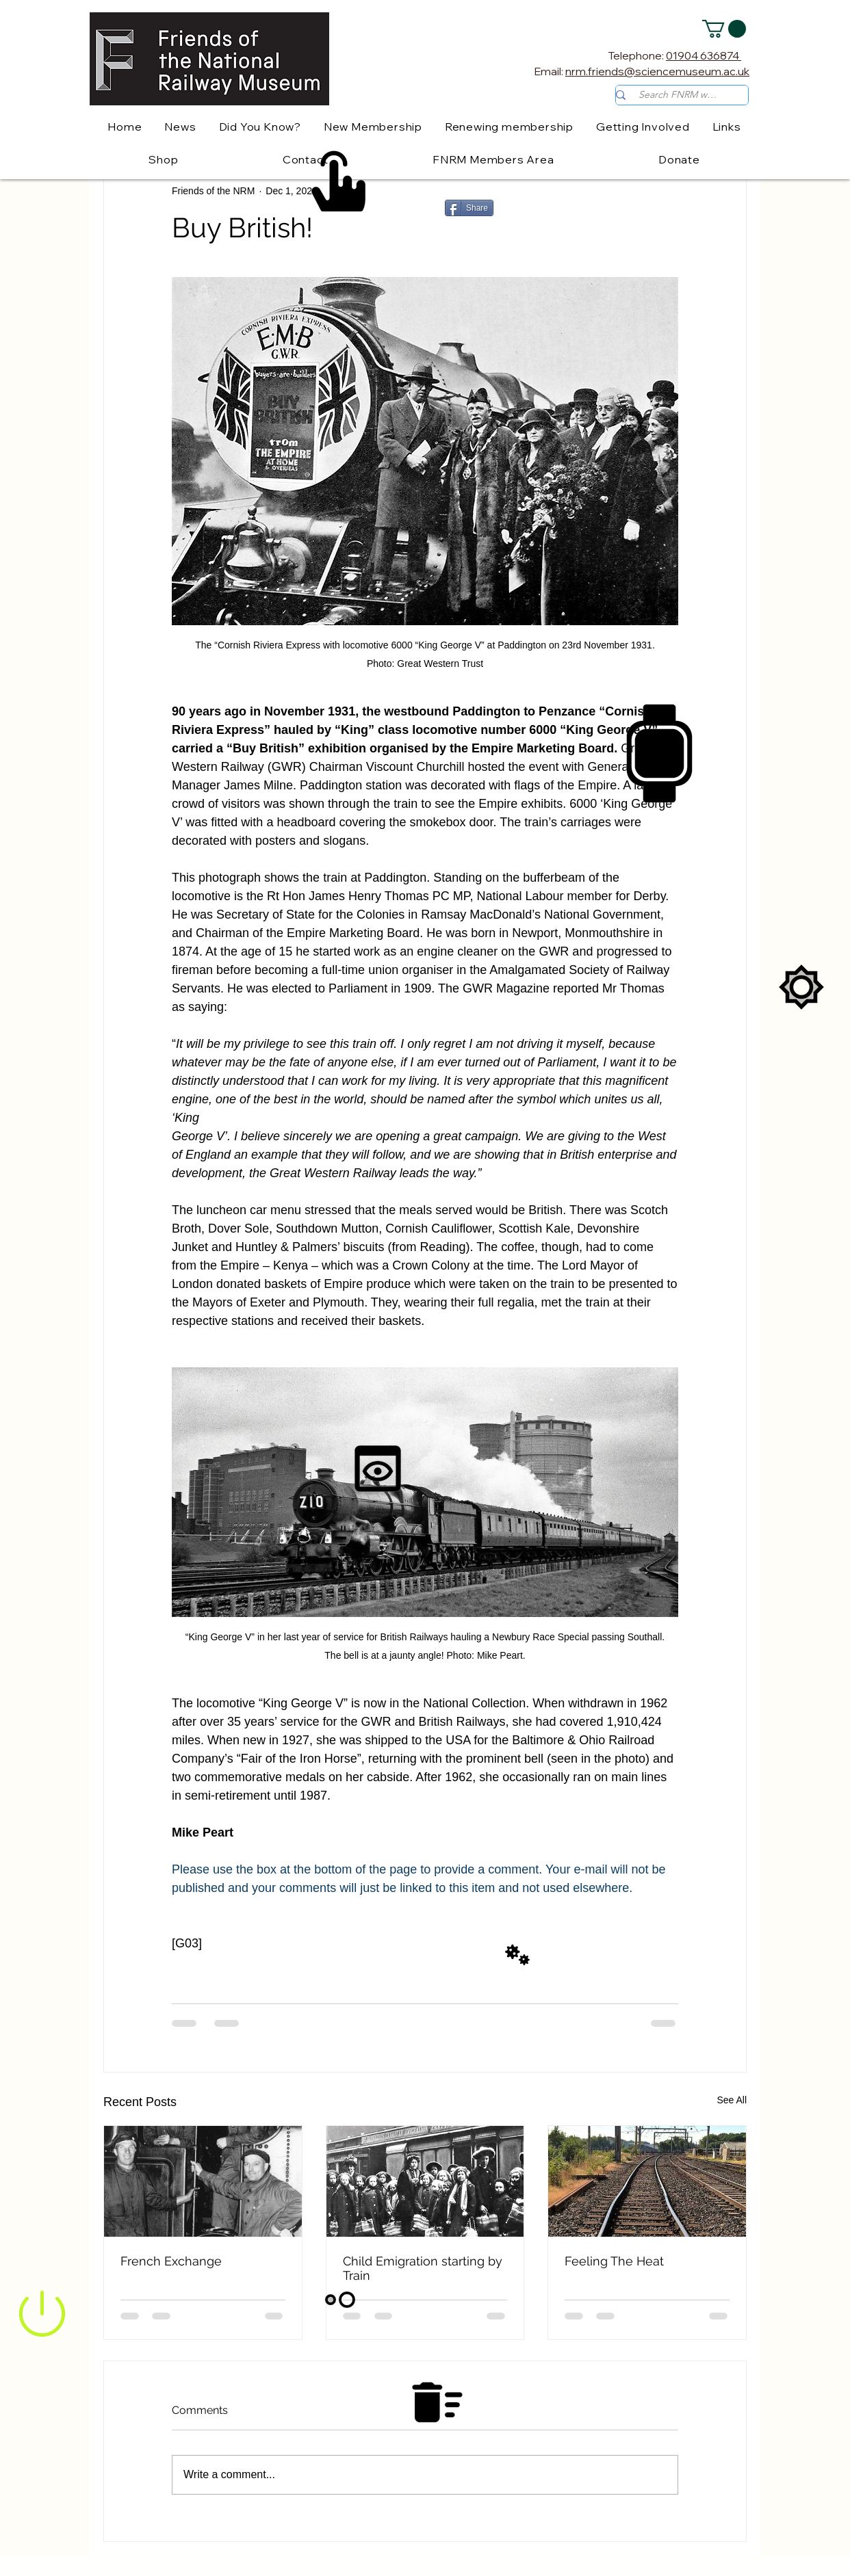  Describe the element at coordinates (378, 1469) in the screenshot. I see `preview file or document before opening` at that location.